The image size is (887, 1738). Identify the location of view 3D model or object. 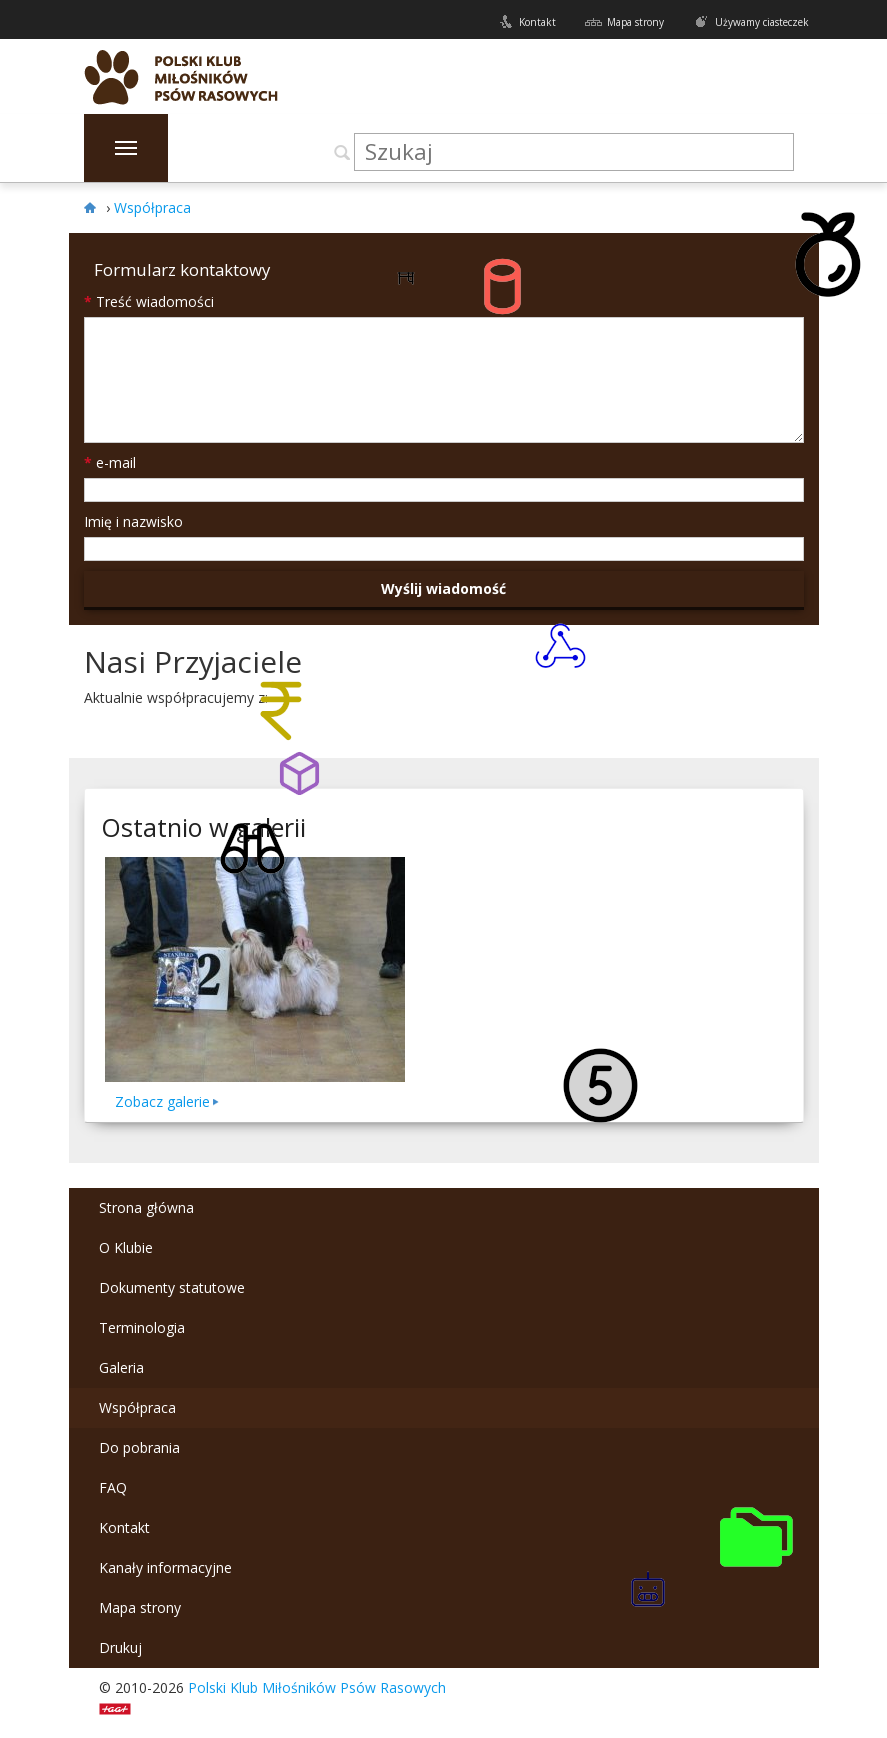
(299, 773).